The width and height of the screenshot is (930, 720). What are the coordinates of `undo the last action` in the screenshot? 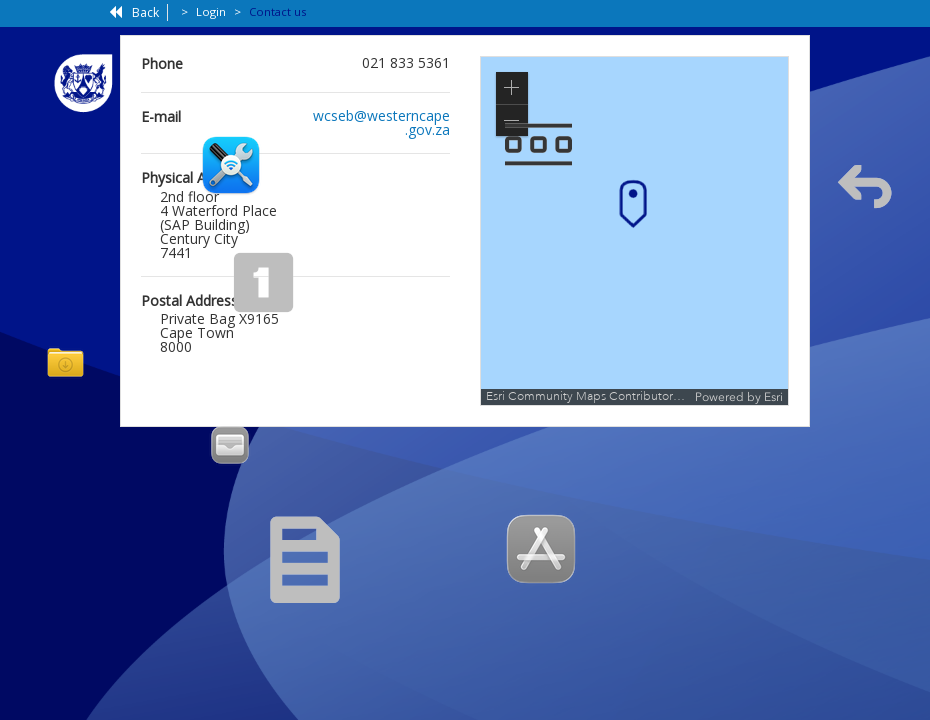 It's located at (865, 186).